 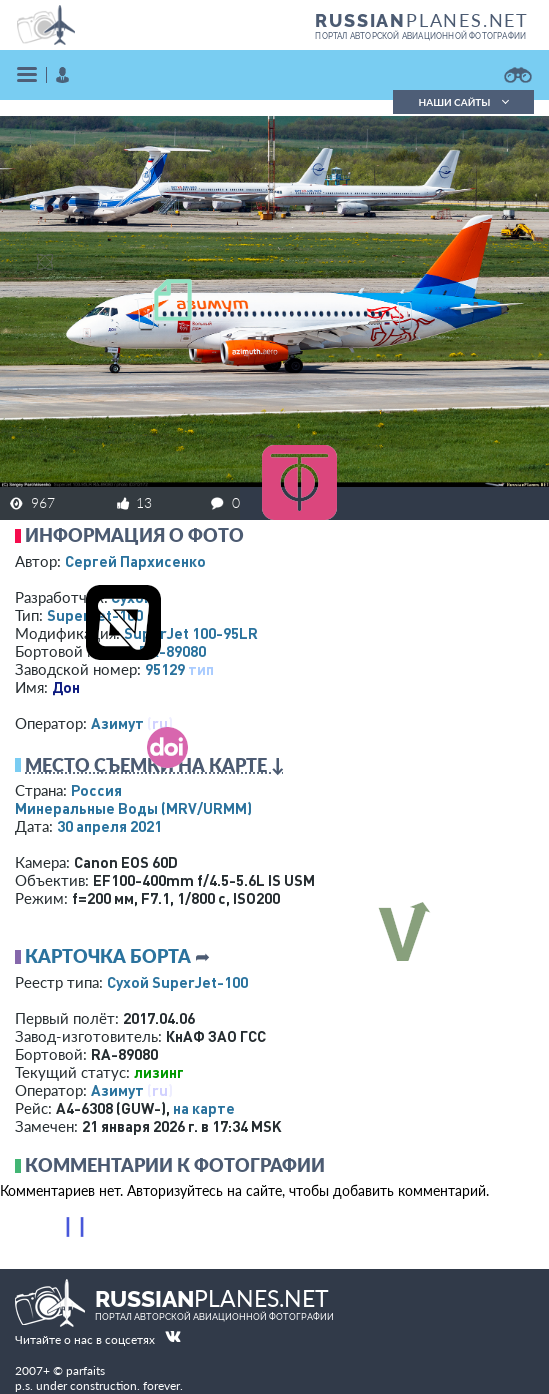 What do you see at coordinates (45, 262) in the screenshot?
I see `haxe programming language logo` at bounding box center [45, 262].